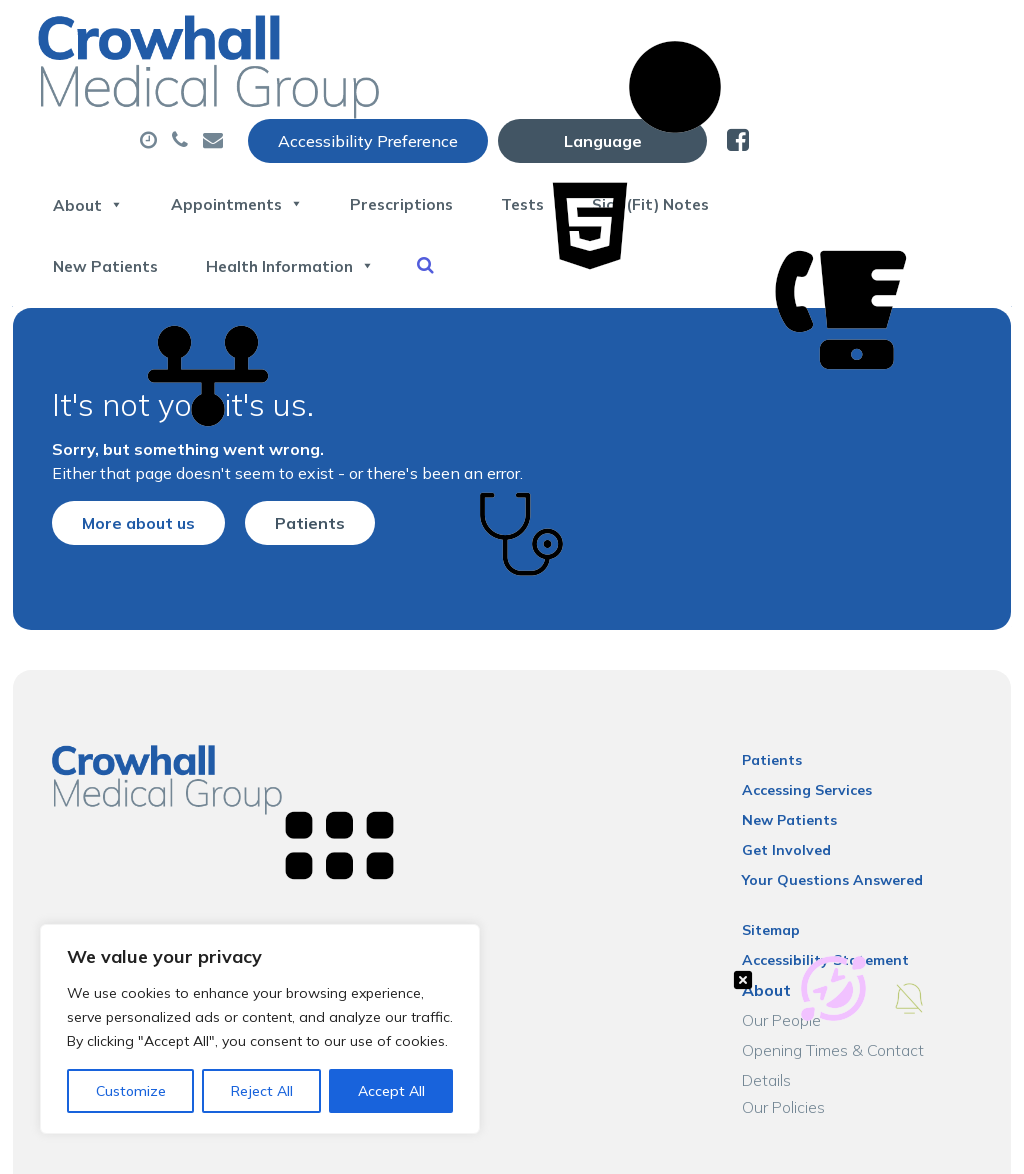 This screenshot has width=1024, height=1174. Describe the element at coordinates (208, 376) in the screenshot. I see `view timeline or chronological history` at that location.